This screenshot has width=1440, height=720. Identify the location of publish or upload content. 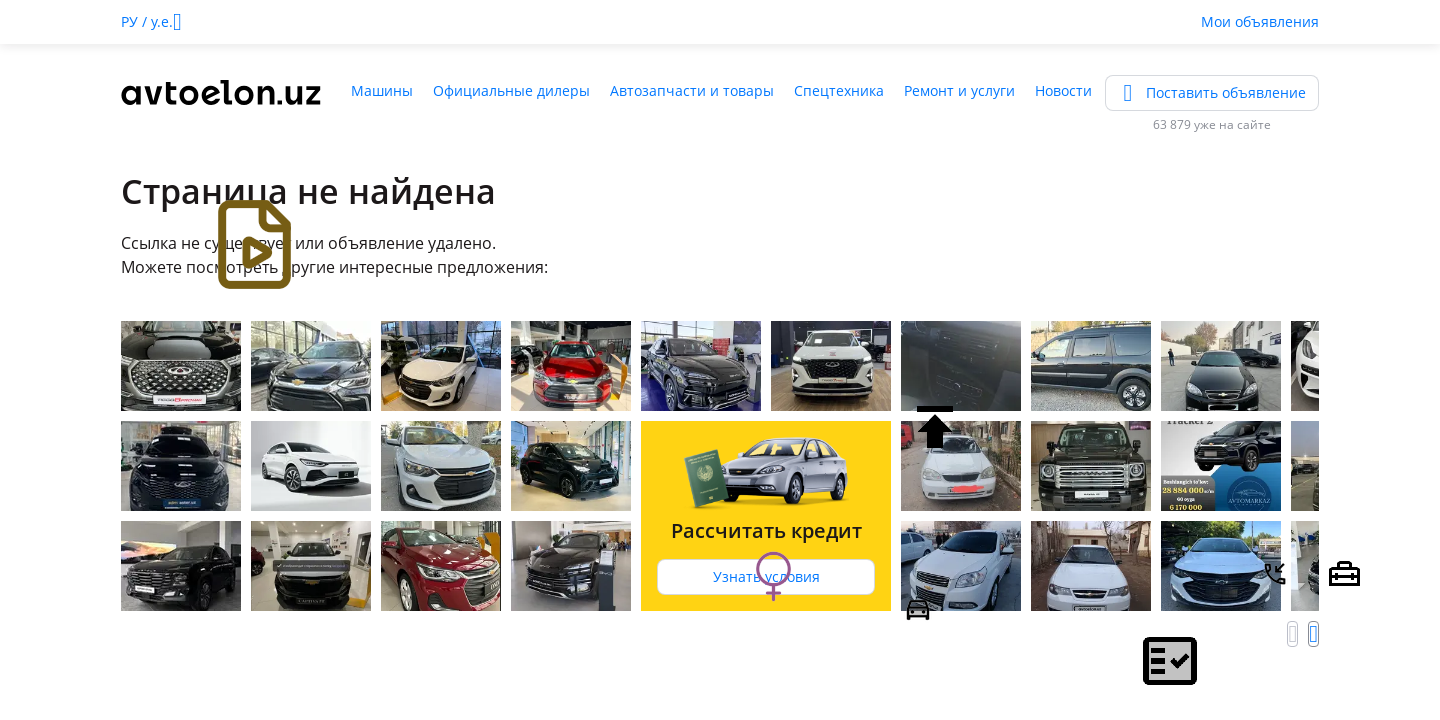
(935, 427).